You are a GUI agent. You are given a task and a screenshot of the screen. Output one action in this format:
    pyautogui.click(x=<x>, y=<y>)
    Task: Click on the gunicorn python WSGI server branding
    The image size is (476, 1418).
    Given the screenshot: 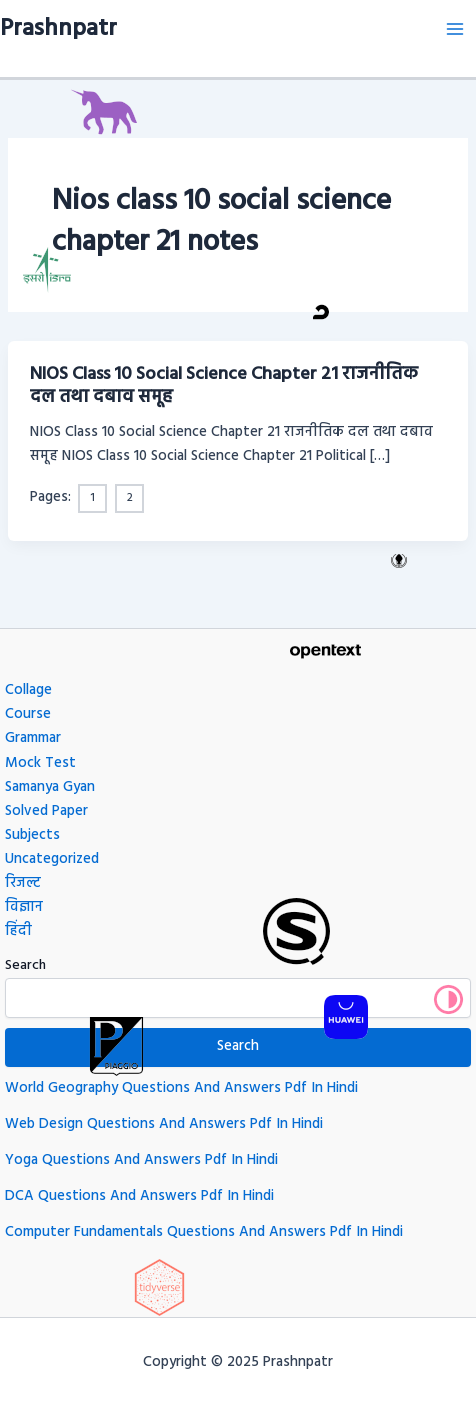 What is the action you would take?
    pyautogui.click(x=104, y=112)
    